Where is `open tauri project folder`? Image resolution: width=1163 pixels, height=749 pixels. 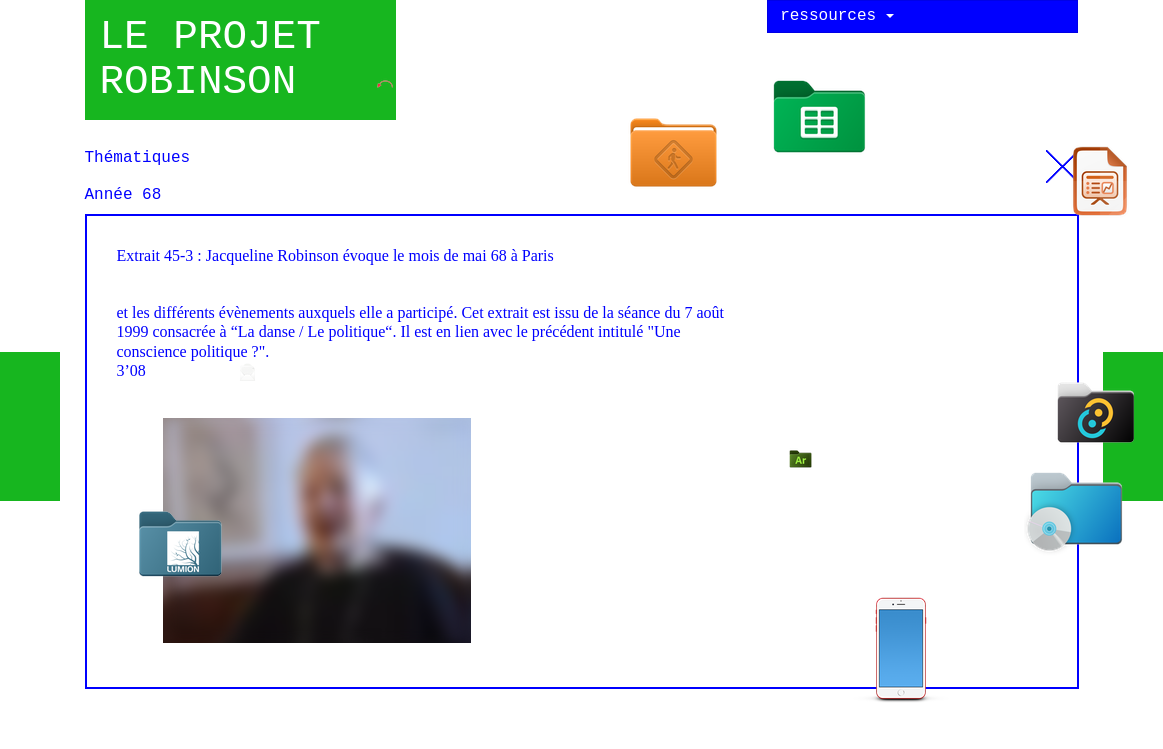
open tauri project folder is located at coordinates (1095, 414).